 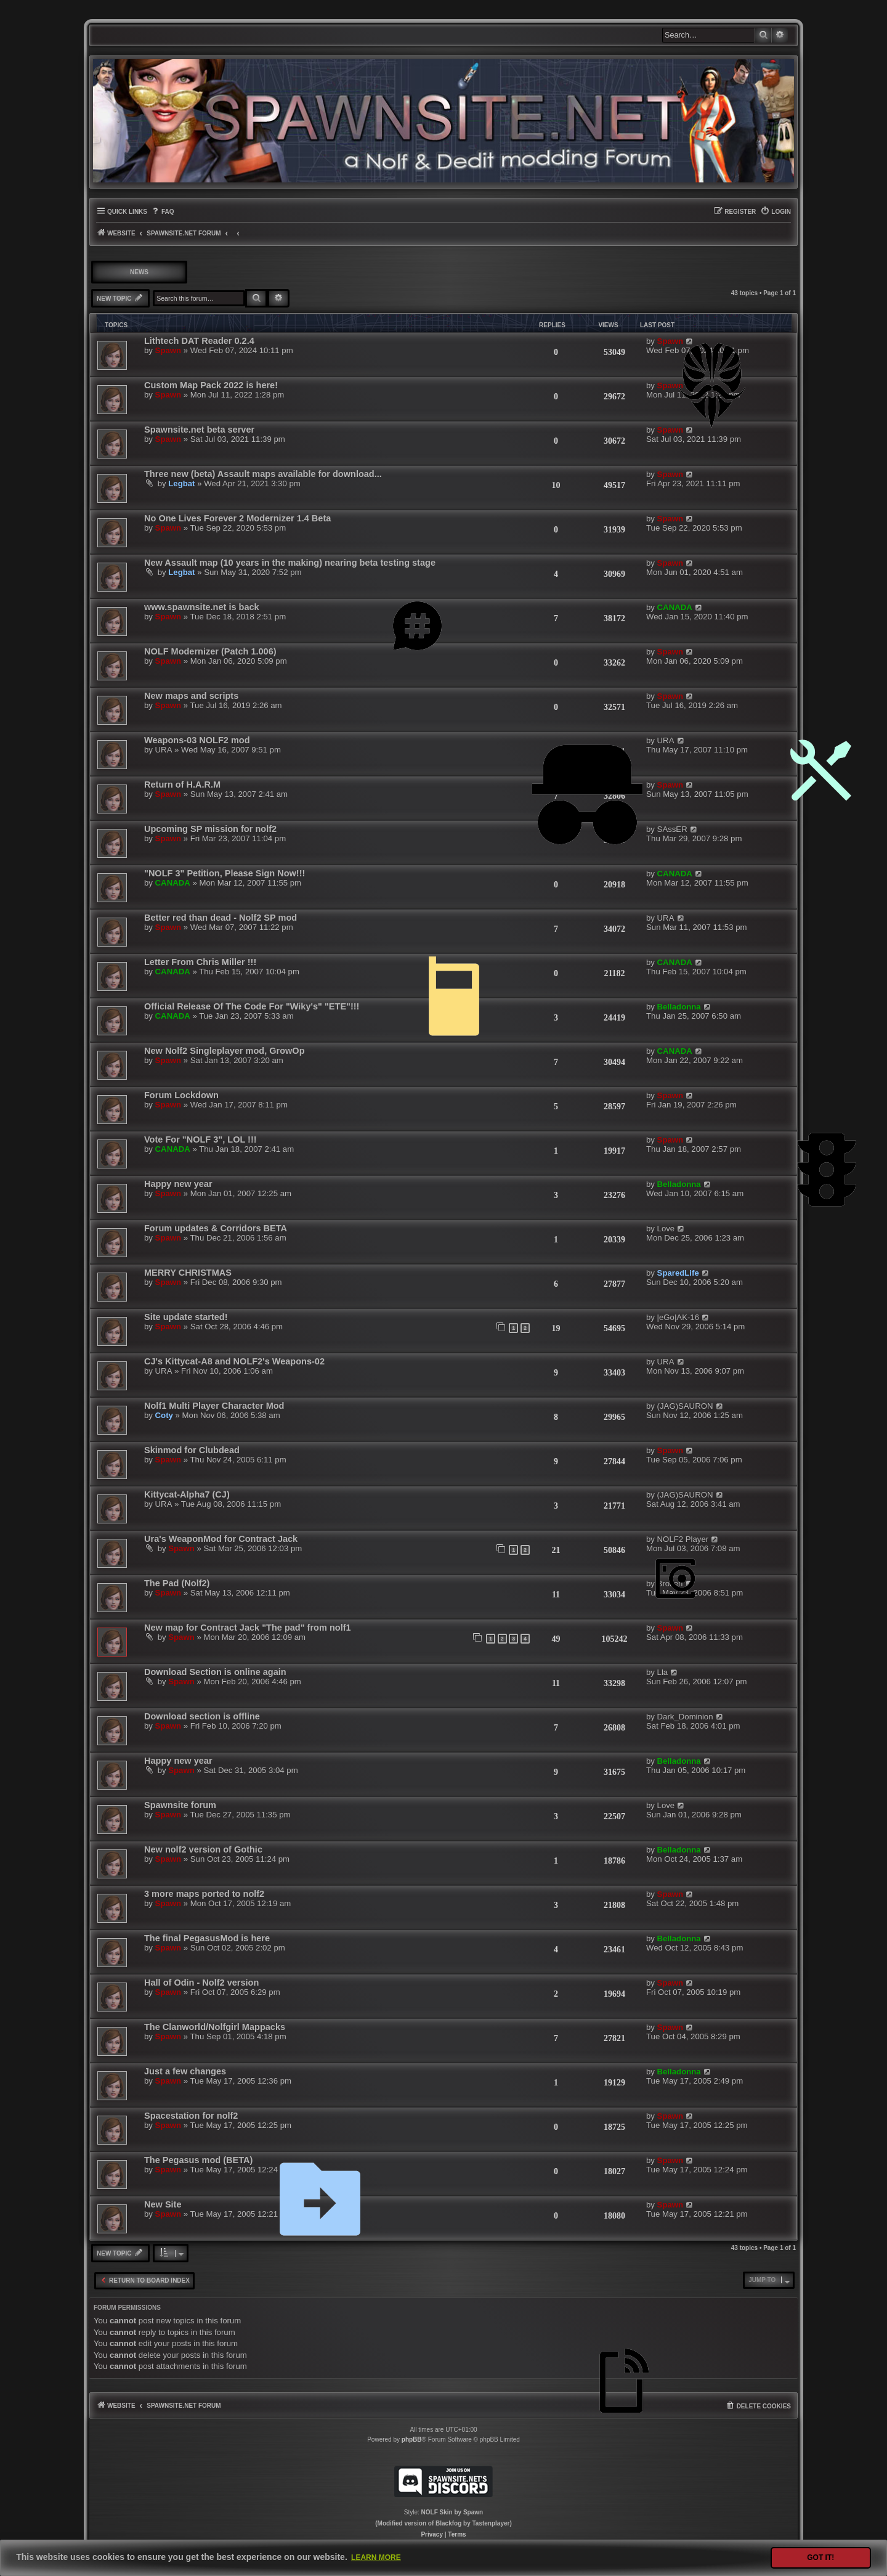 I want to click on enable mobile hotspot, so click(x=621, y=2382).